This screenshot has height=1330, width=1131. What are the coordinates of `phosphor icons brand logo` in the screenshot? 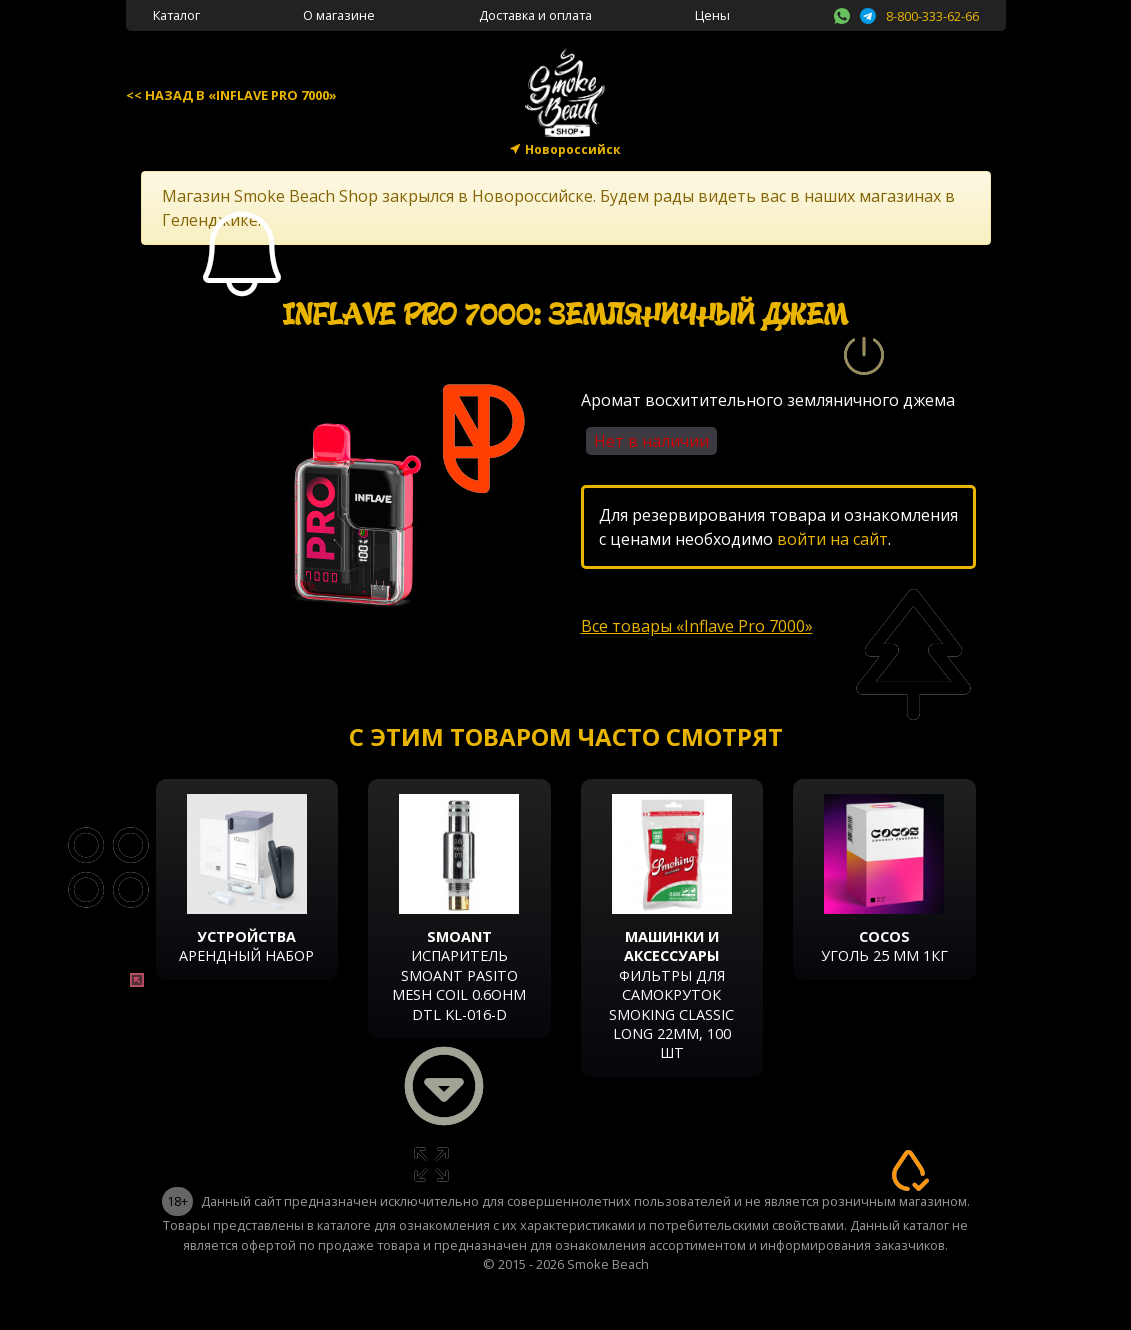 It's located at (476, 433).